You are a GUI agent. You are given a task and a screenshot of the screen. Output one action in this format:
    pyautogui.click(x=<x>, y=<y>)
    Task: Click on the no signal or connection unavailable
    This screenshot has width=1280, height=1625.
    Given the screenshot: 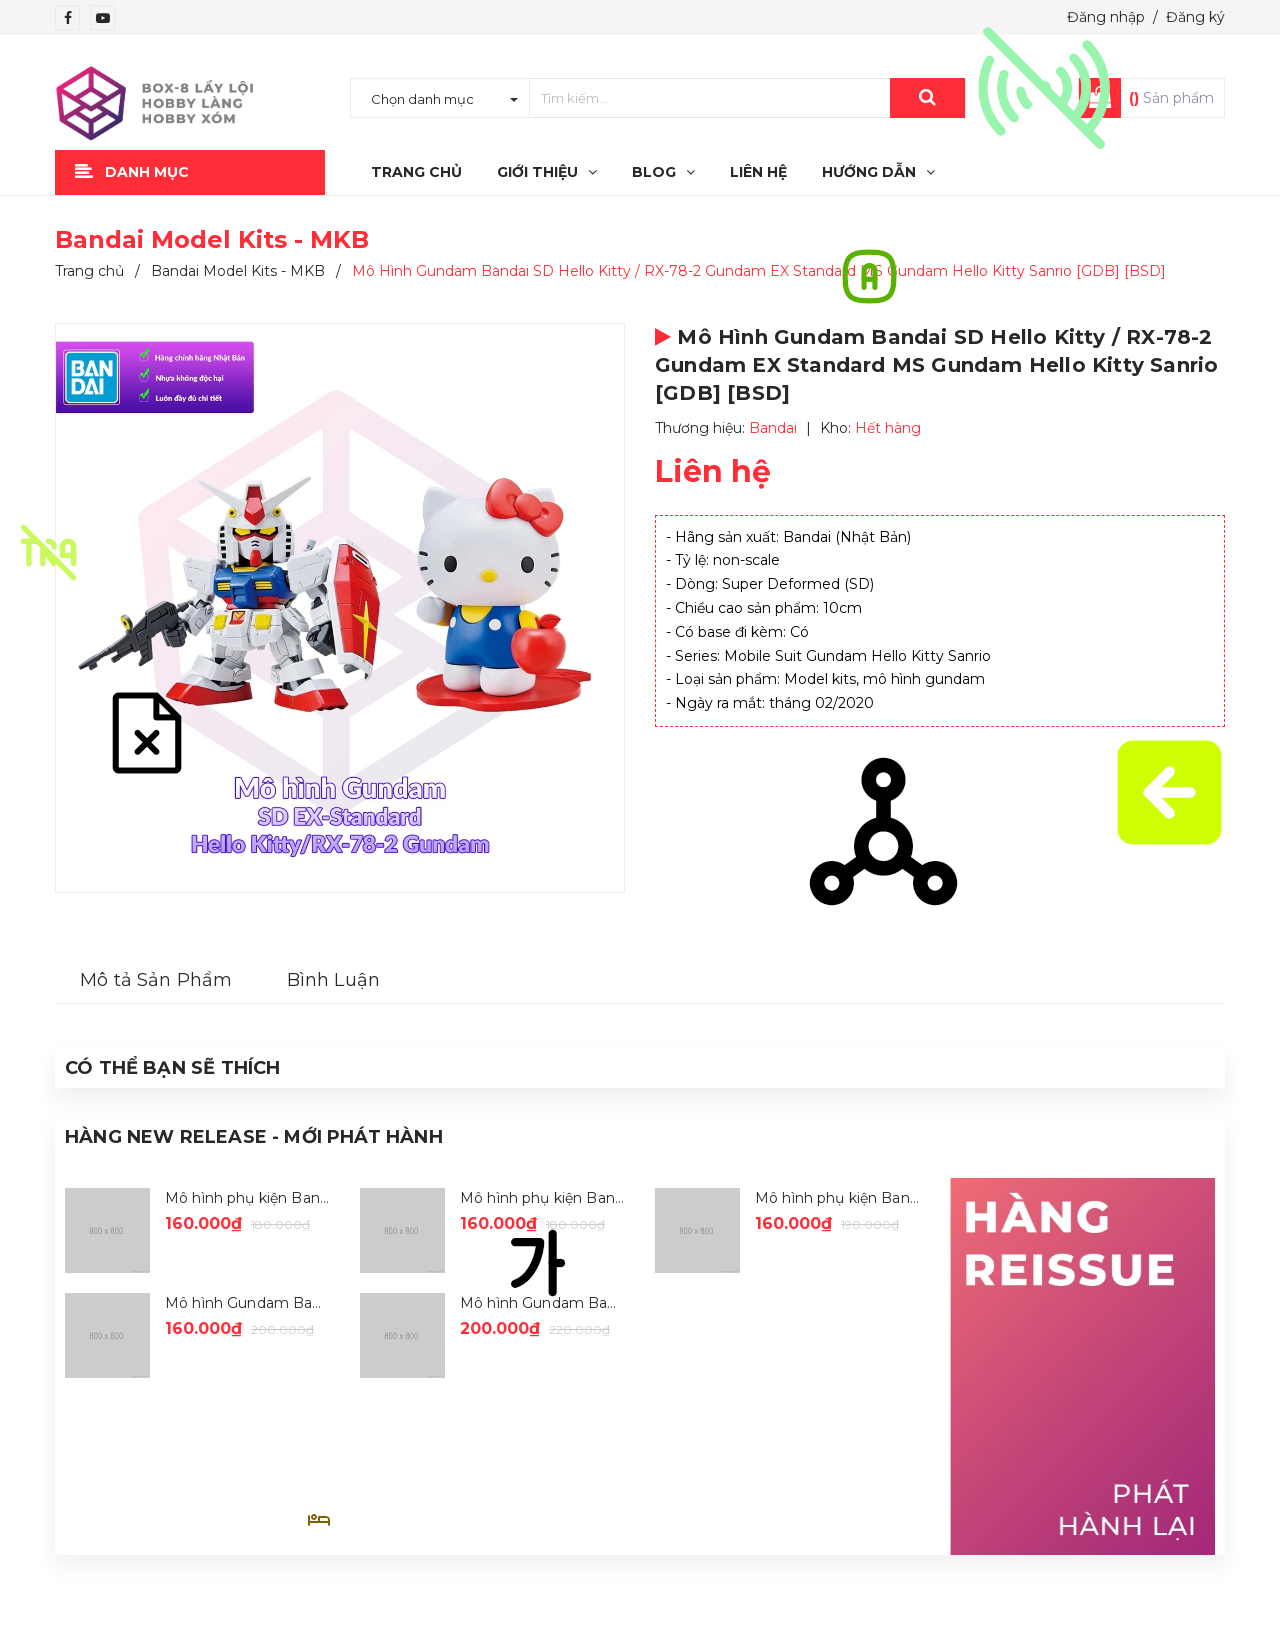 What is the action you would take?
    pyautogui.click(x=1044, y=88)
    